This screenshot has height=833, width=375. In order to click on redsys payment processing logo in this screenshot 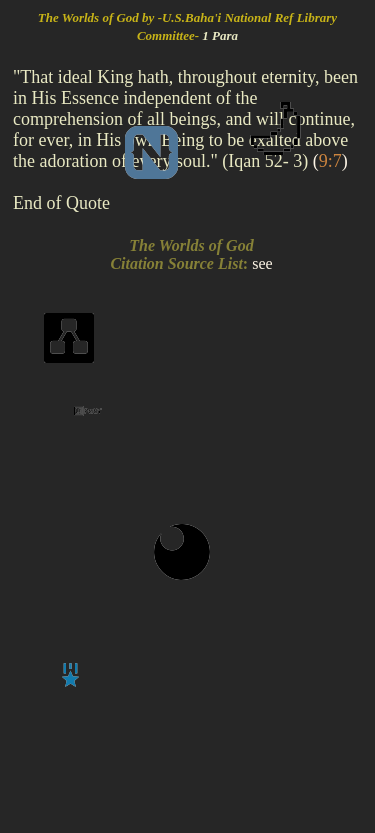, I will do `click(182, 552)`.